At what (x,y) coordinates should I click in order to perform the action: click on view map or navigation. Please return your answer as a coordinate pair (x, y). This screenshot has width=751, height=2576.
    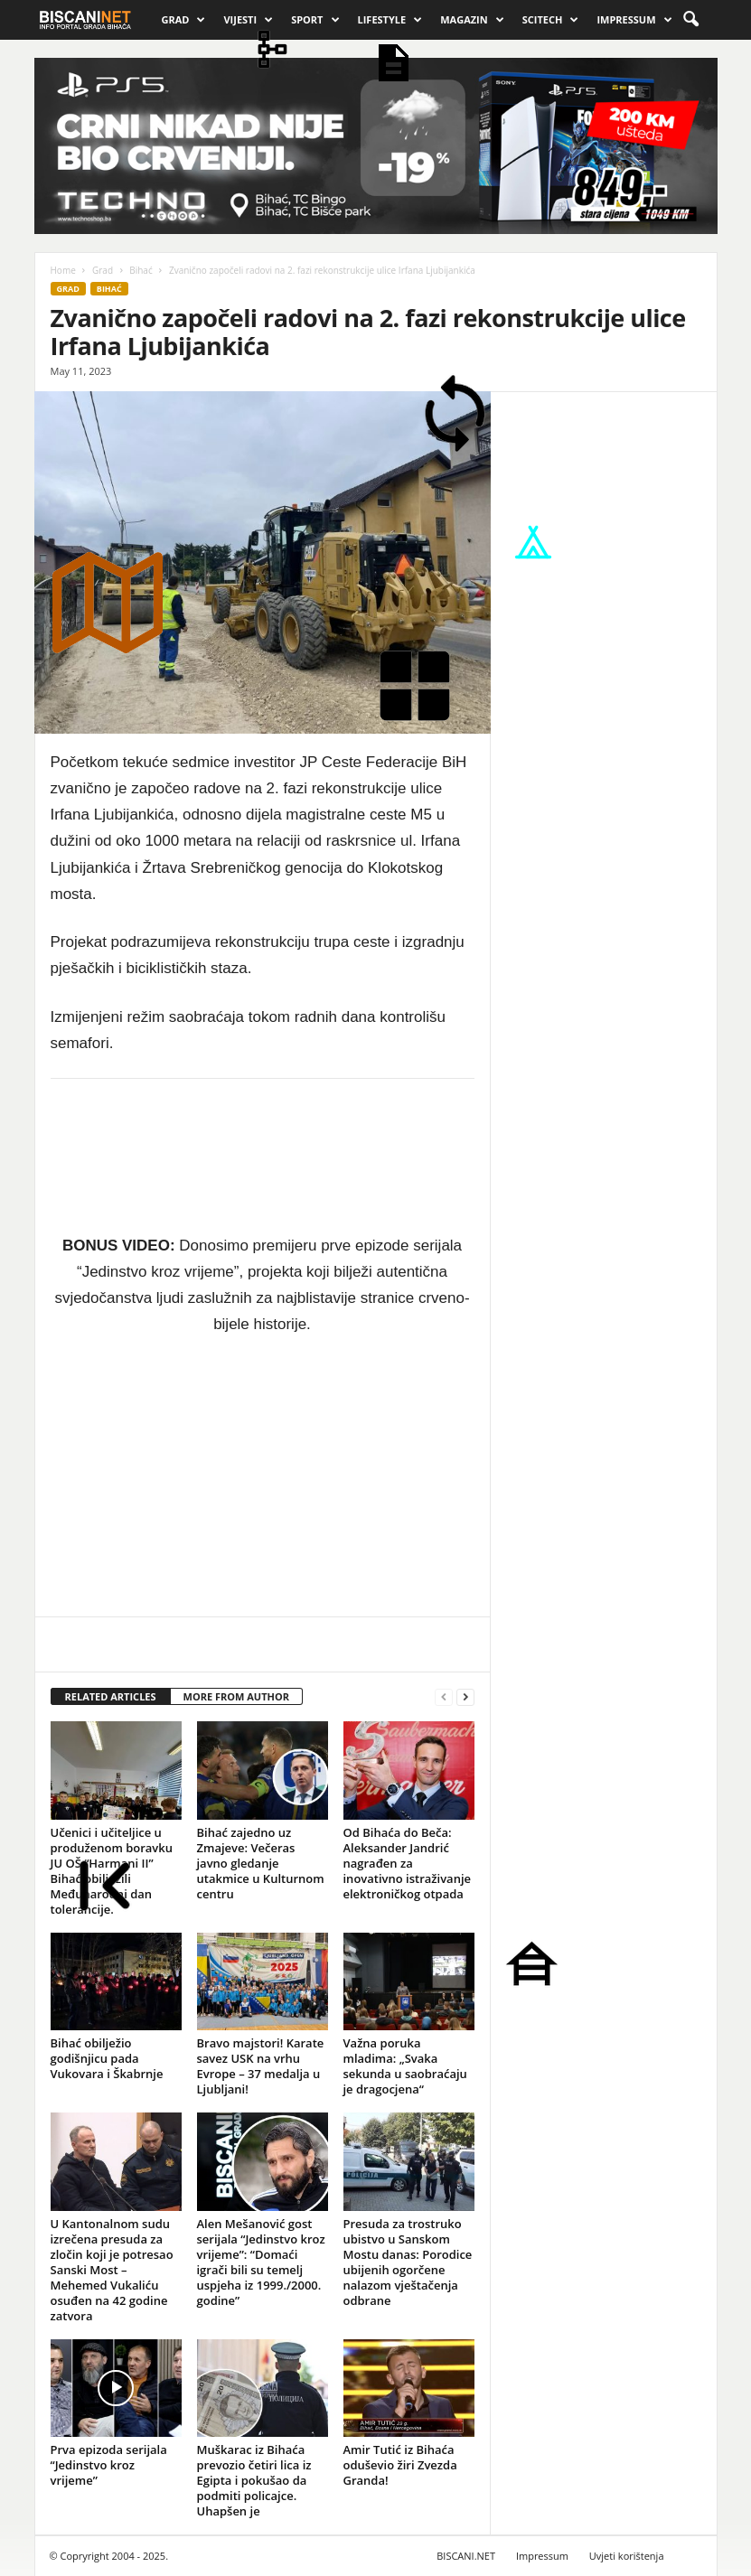
    Looking at the image, I should click on (108, 603).